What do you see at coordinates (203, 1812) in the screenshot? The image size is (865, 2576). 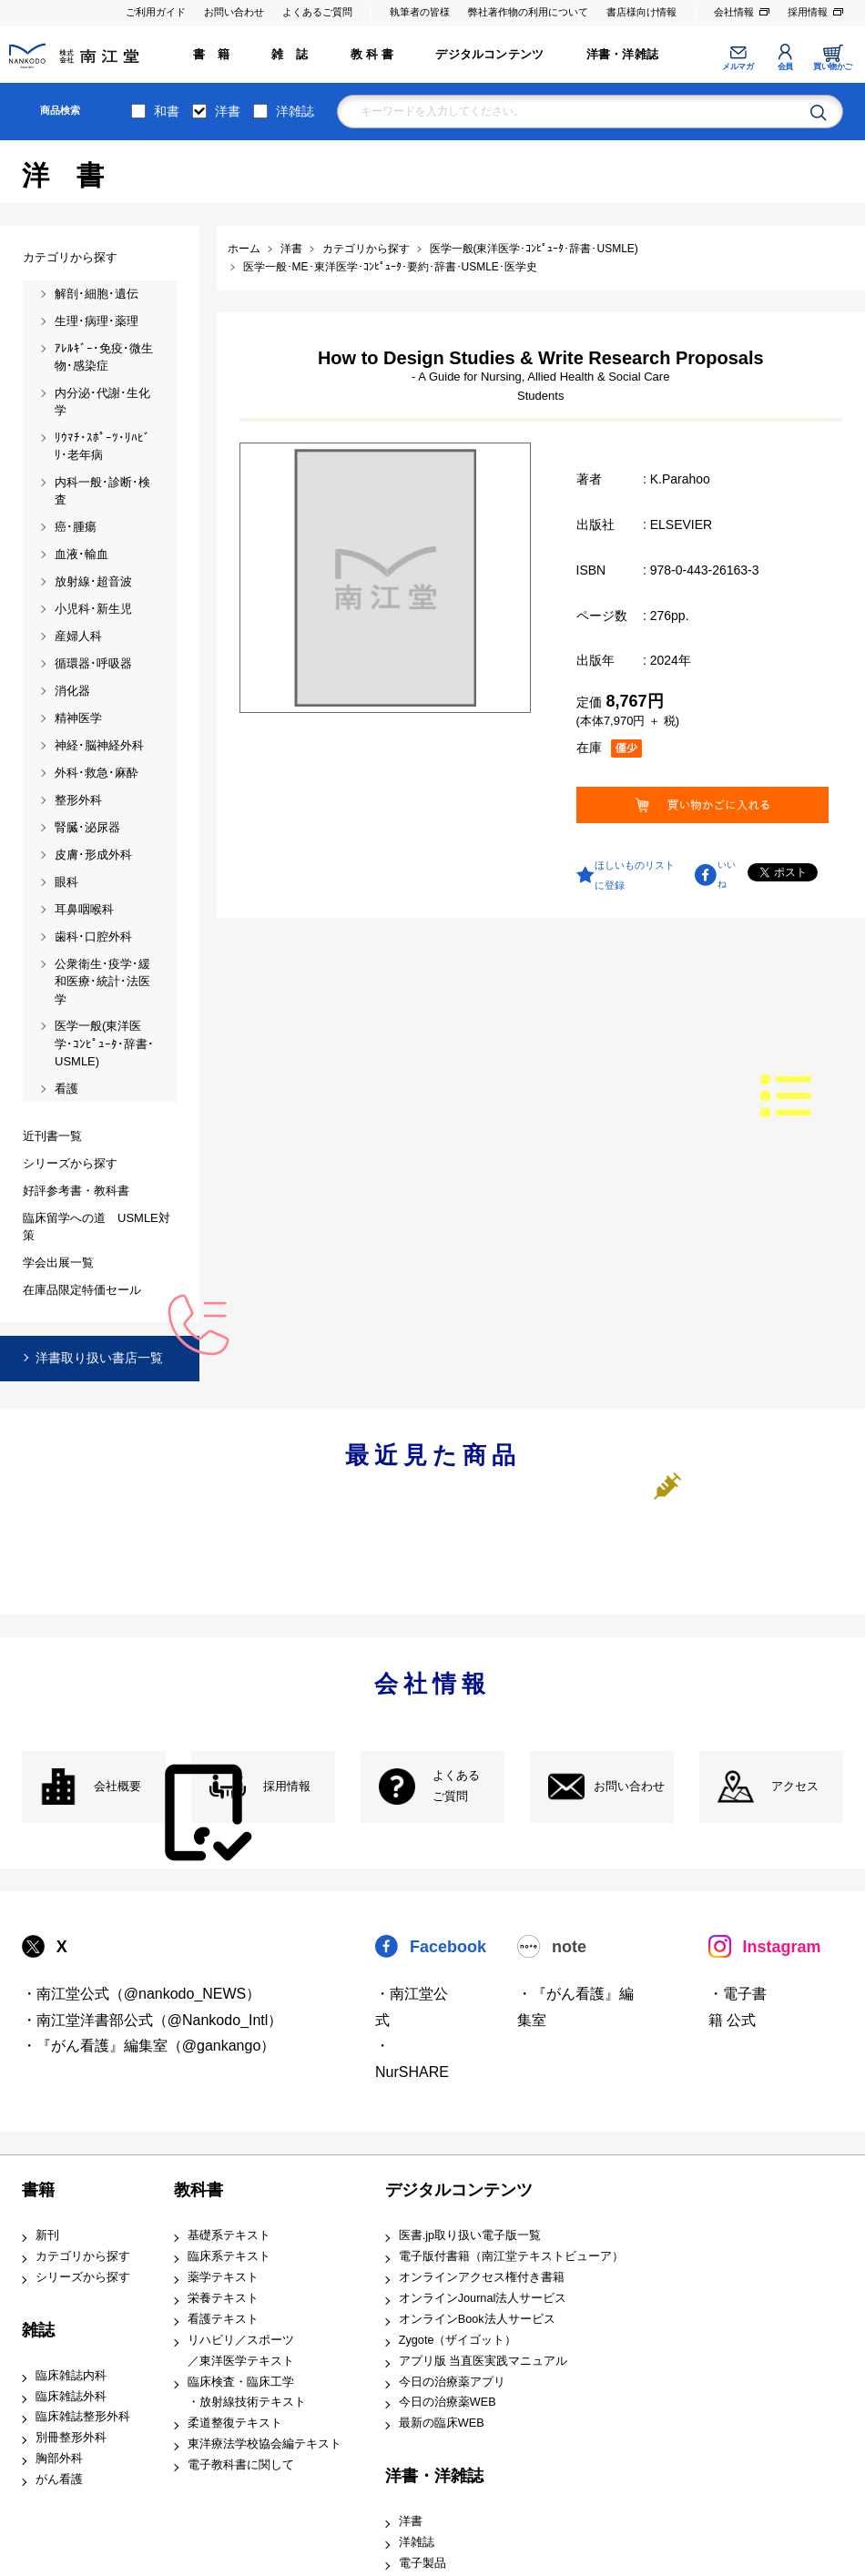 I see `tablet device successfully connected` at bounding box center [203, 1812].